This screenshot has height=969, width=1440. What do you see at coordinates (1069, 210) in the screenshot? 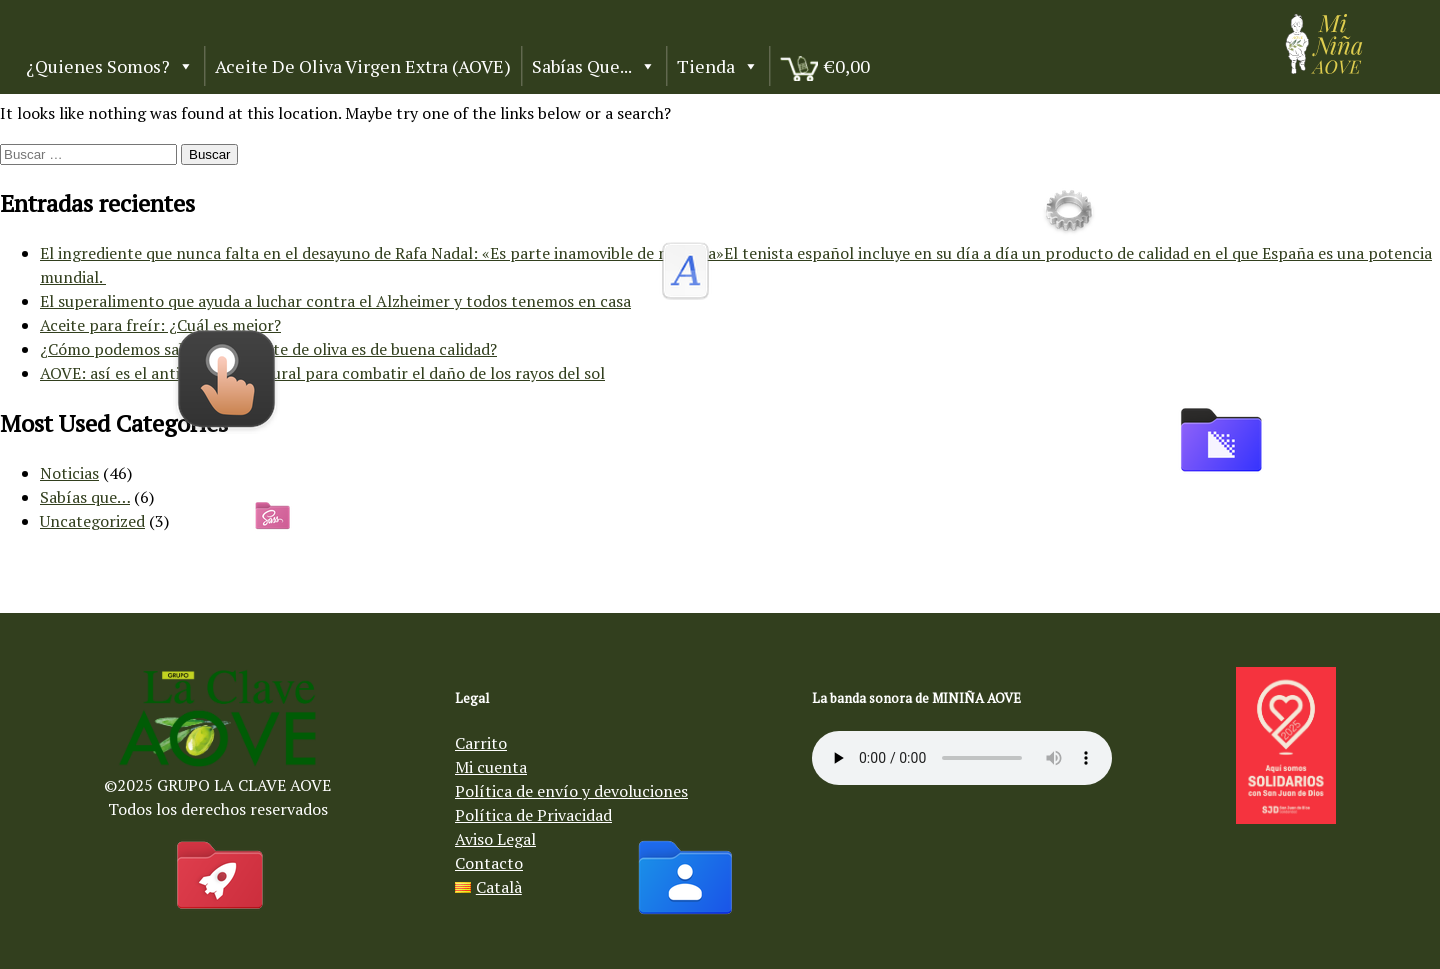
I see `access system settings and preferences` at bounding box center [1069, 210].